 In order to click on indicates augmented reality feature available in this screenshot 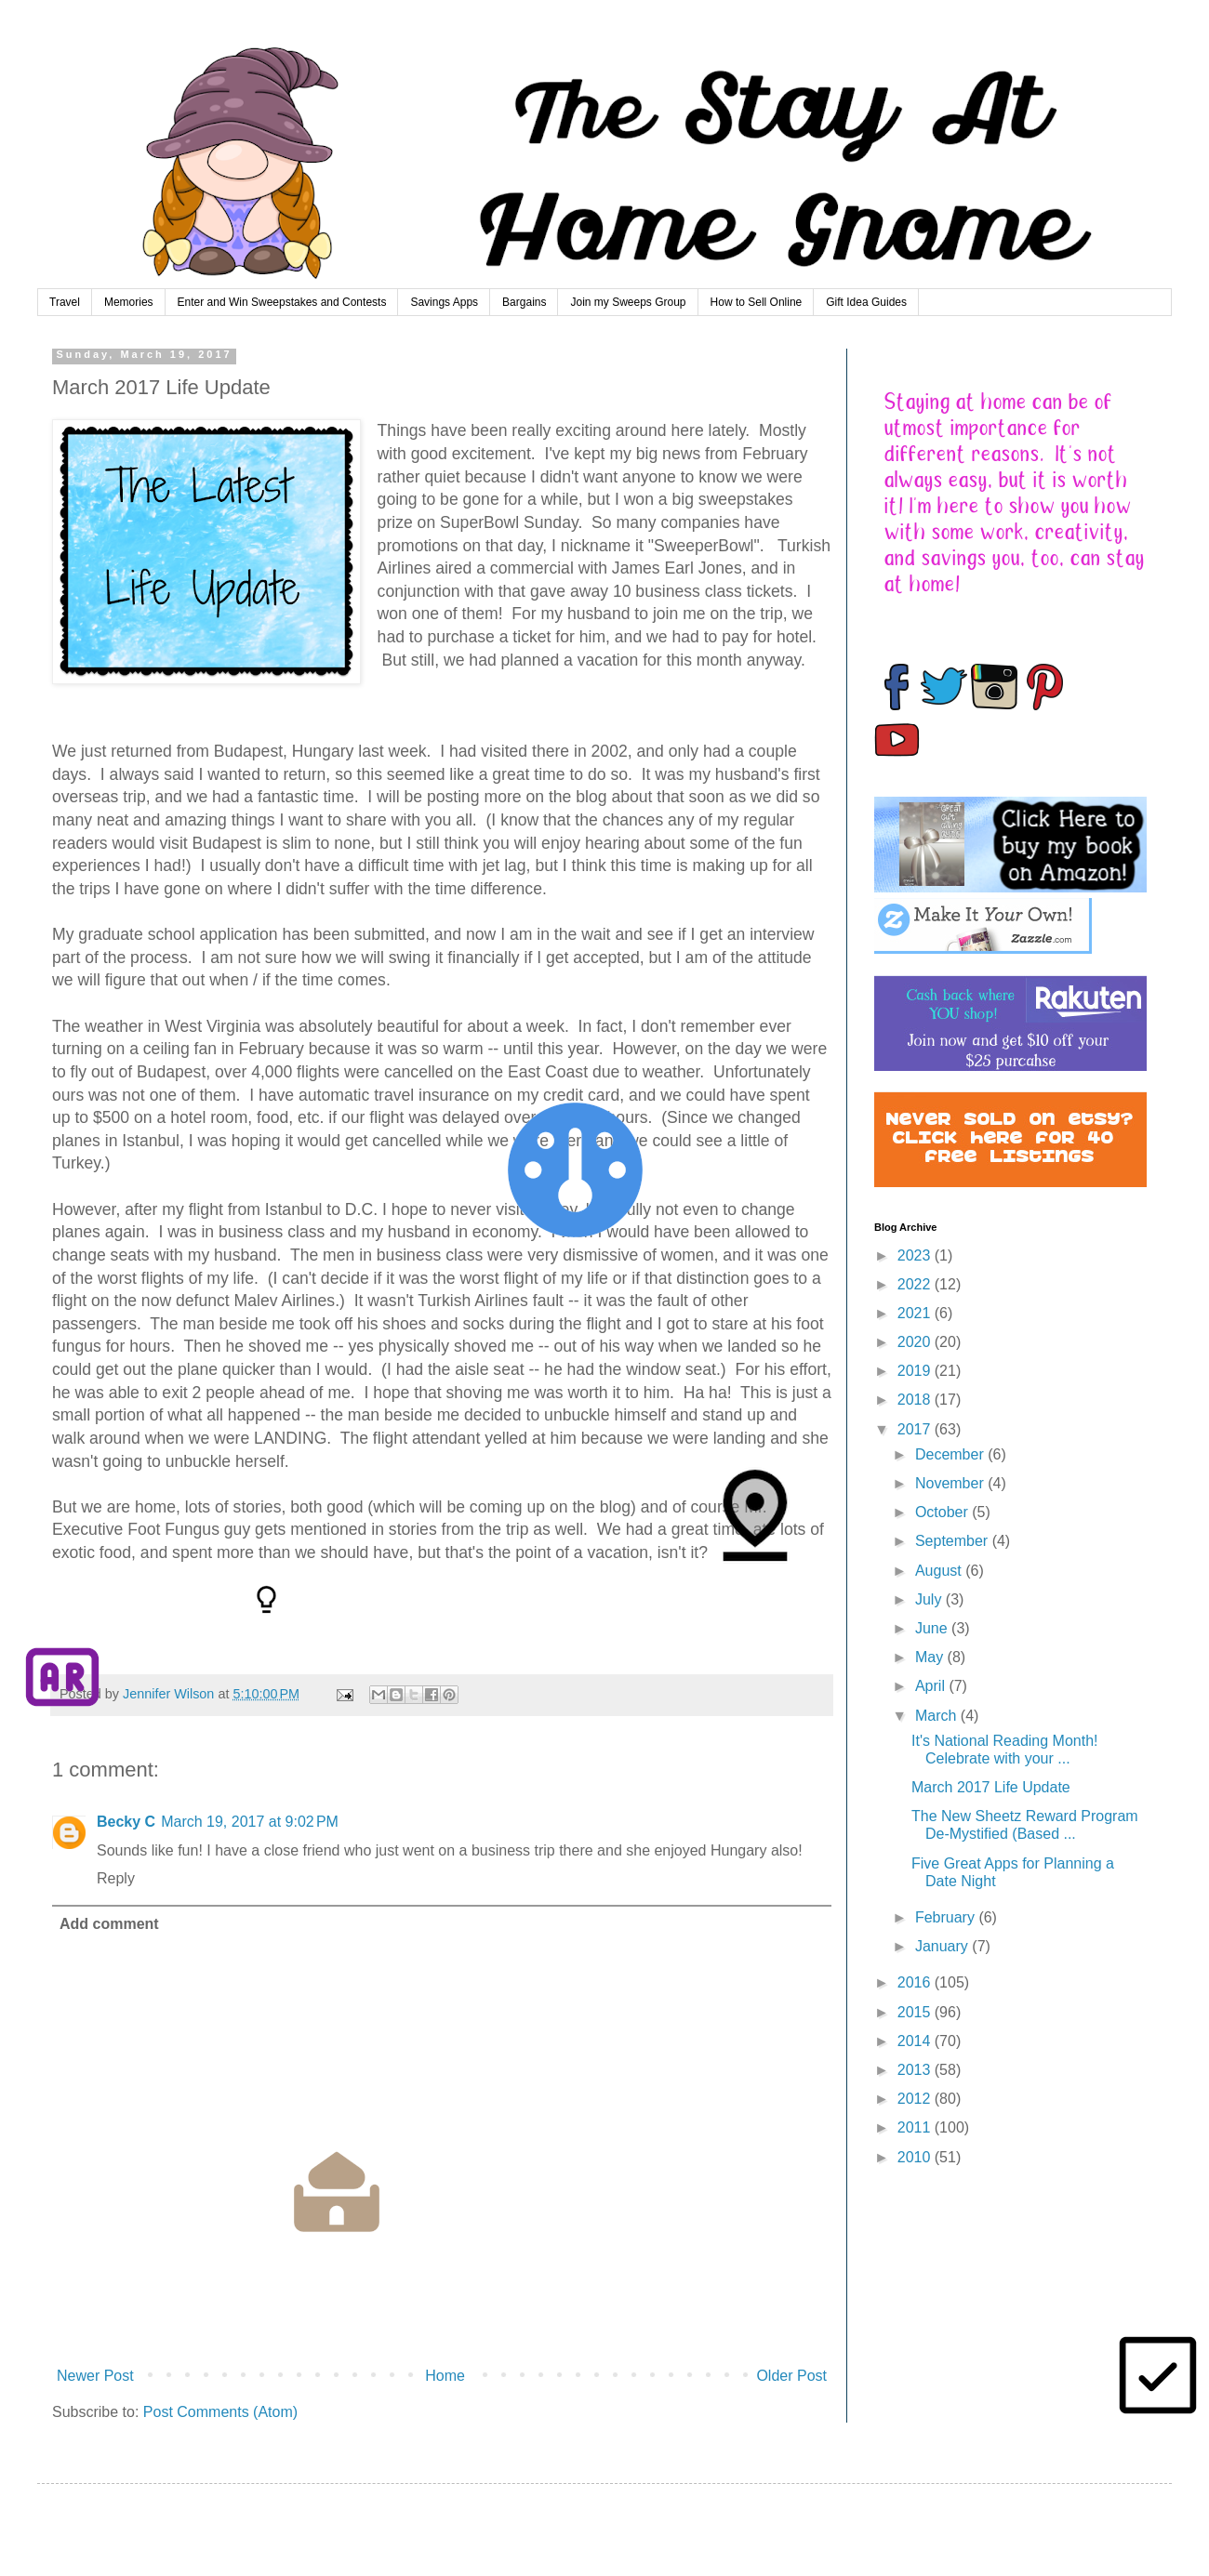, I will do `click(62, 1677)`.